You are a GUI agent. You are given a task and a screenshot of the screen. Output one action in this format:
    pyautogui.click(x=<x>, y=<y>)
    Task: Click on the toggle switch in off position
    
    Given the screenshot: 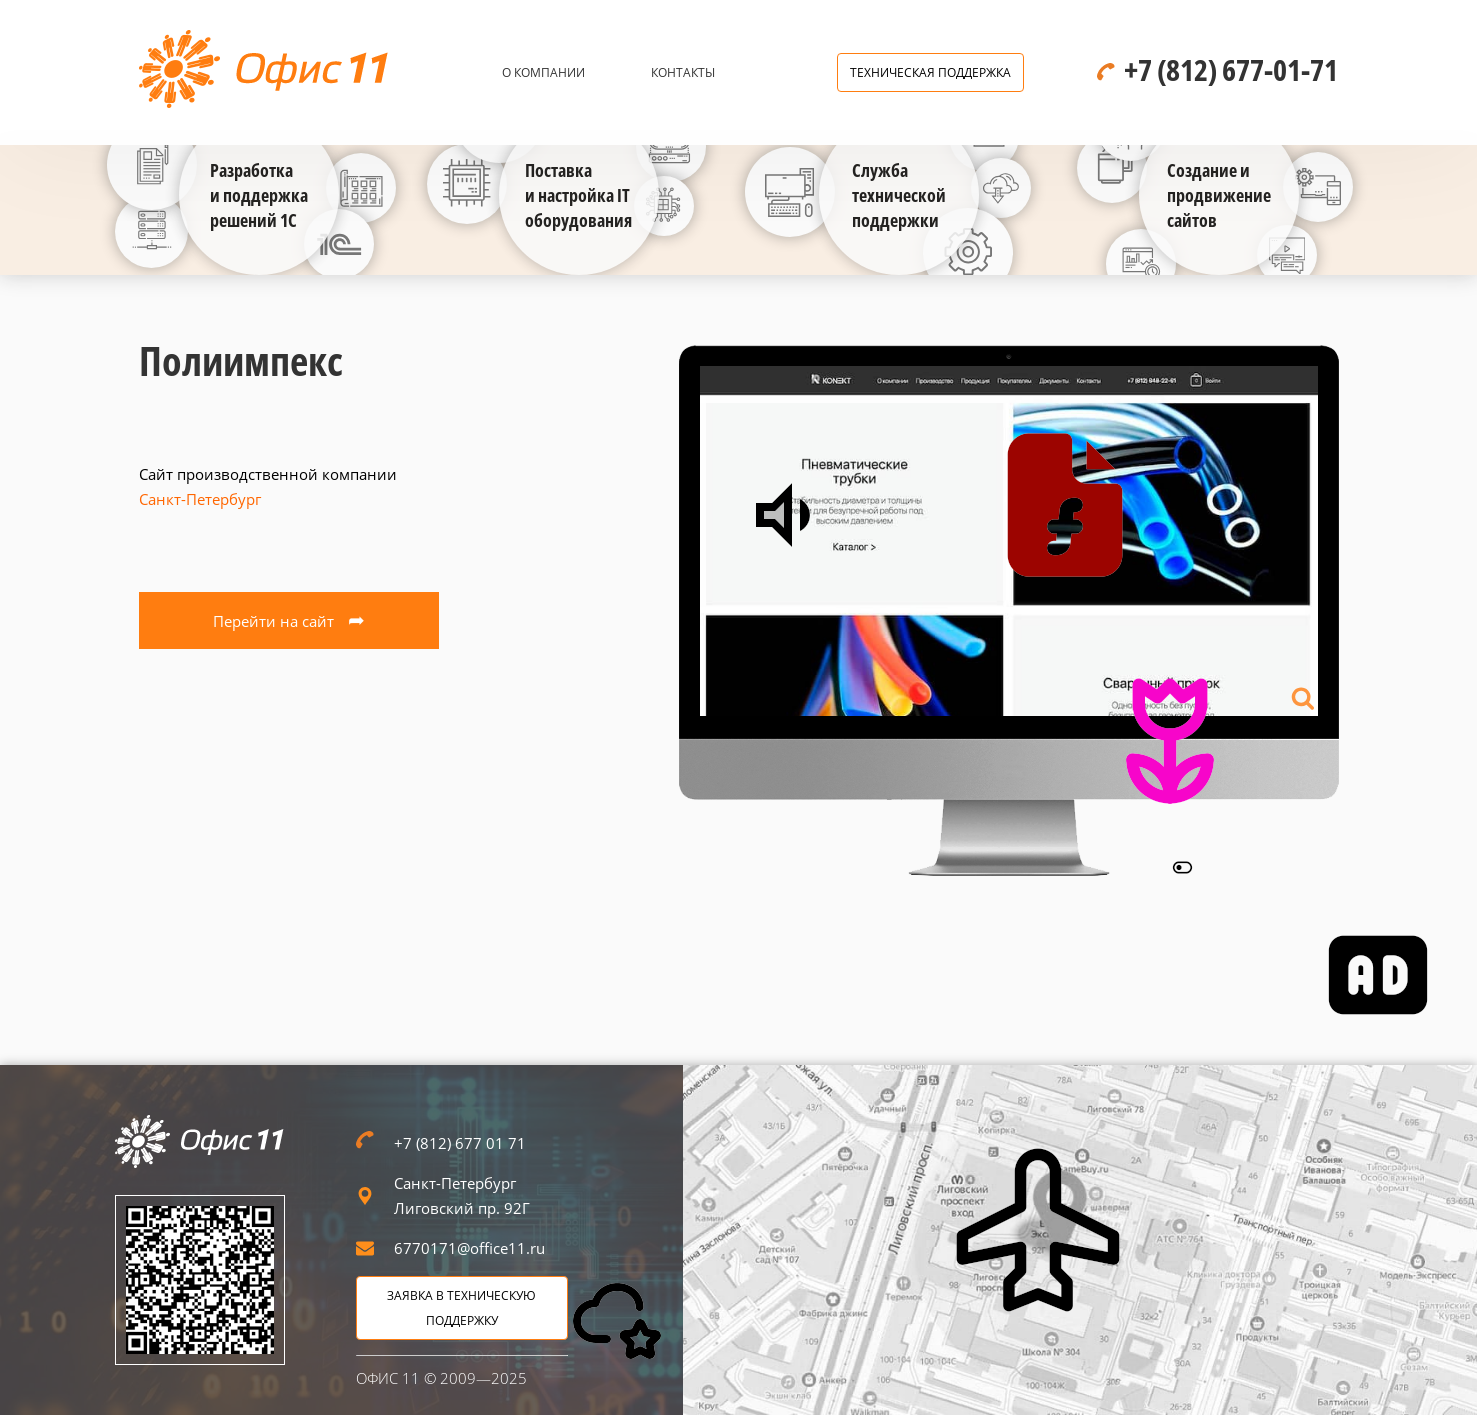 What is the action you would take?
    pyautogui.click(x=1182, y=867)
    